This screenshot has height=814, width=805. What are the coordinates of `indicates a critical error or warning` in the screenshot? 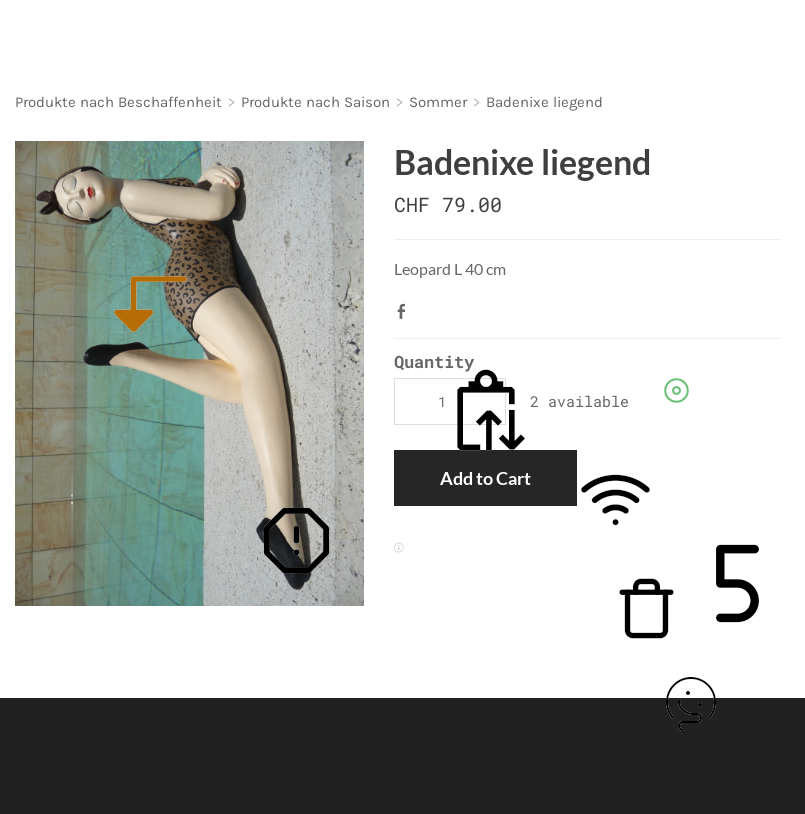 It's located at (296, 540).